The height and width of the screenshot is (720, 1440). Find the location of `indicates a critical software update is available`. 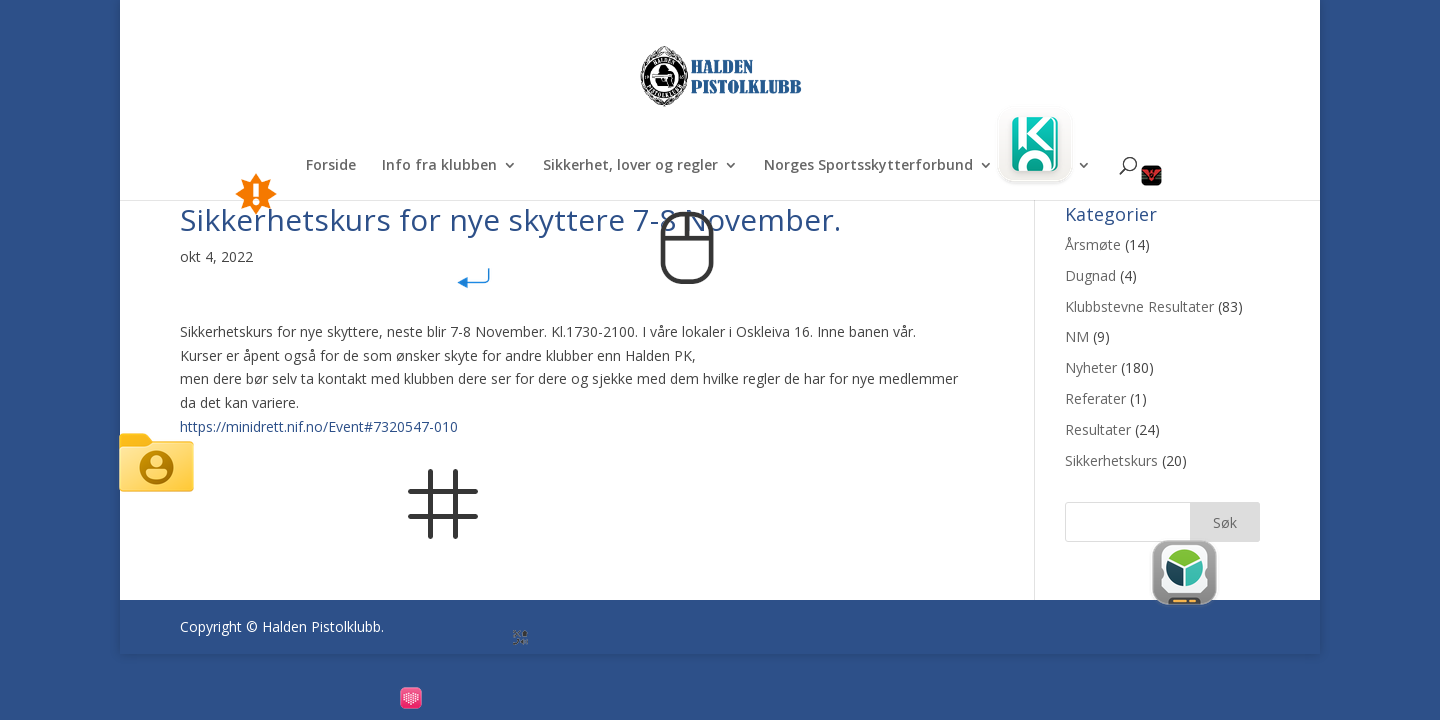

indicates a critical software update is available is located at coordinates (256, 194).